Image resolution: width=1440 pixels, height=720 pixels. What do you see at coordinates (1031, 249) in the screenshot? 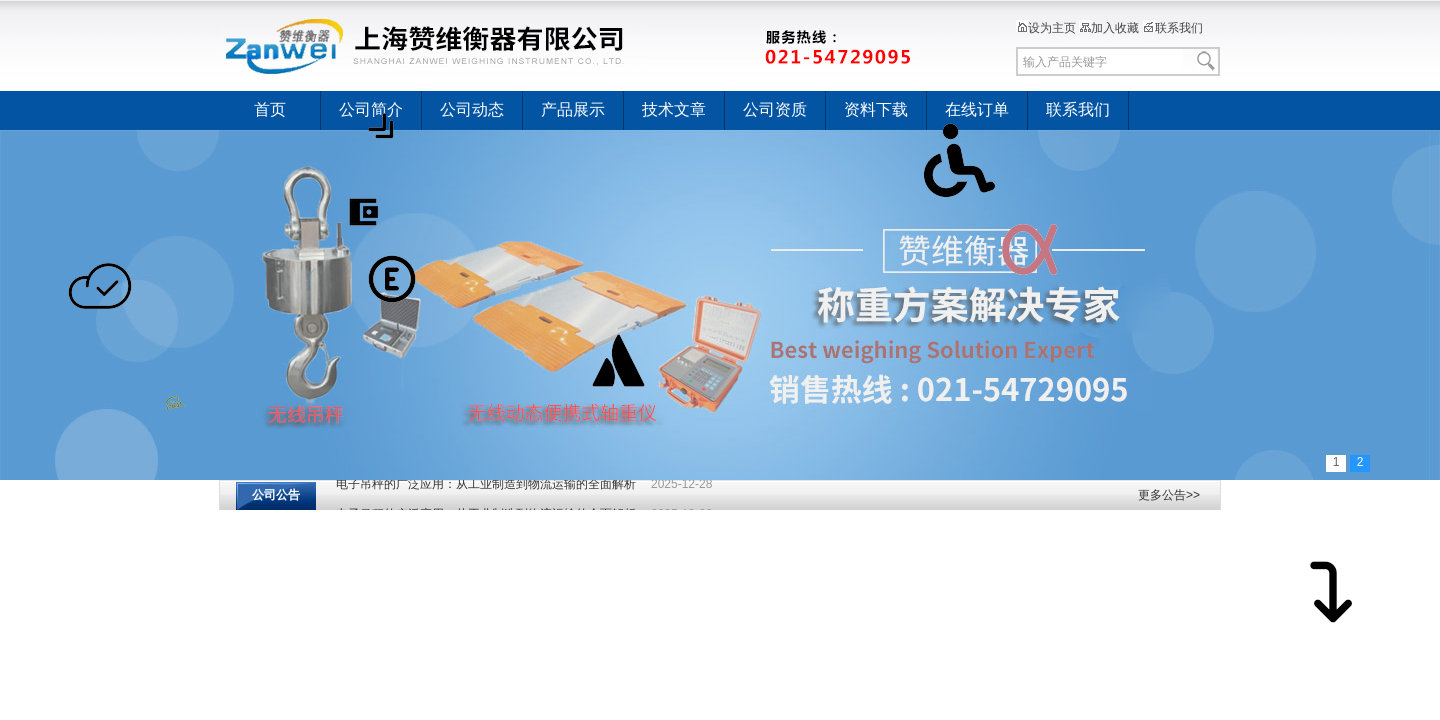
I see `indicates alpha version or early release software` at bounding box center [1031, 249].